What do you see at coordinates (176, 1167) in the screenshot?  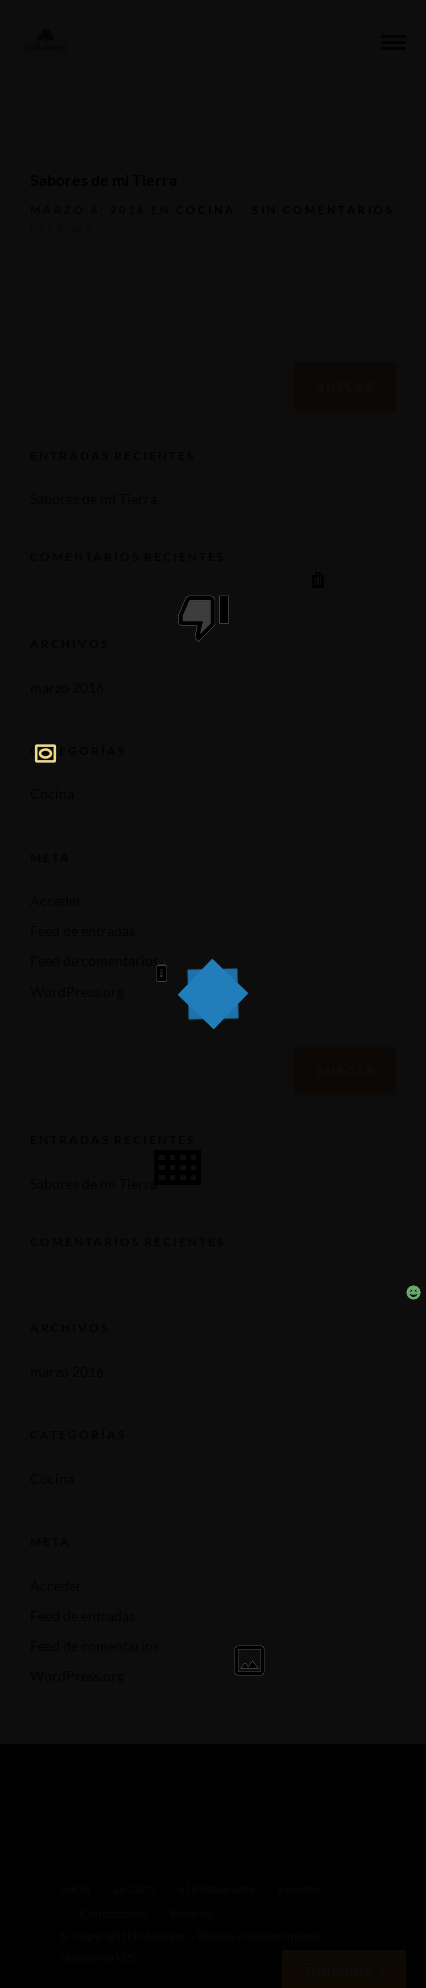 I see `switch to comfortable grid view` at bounding box center [176, 1167].